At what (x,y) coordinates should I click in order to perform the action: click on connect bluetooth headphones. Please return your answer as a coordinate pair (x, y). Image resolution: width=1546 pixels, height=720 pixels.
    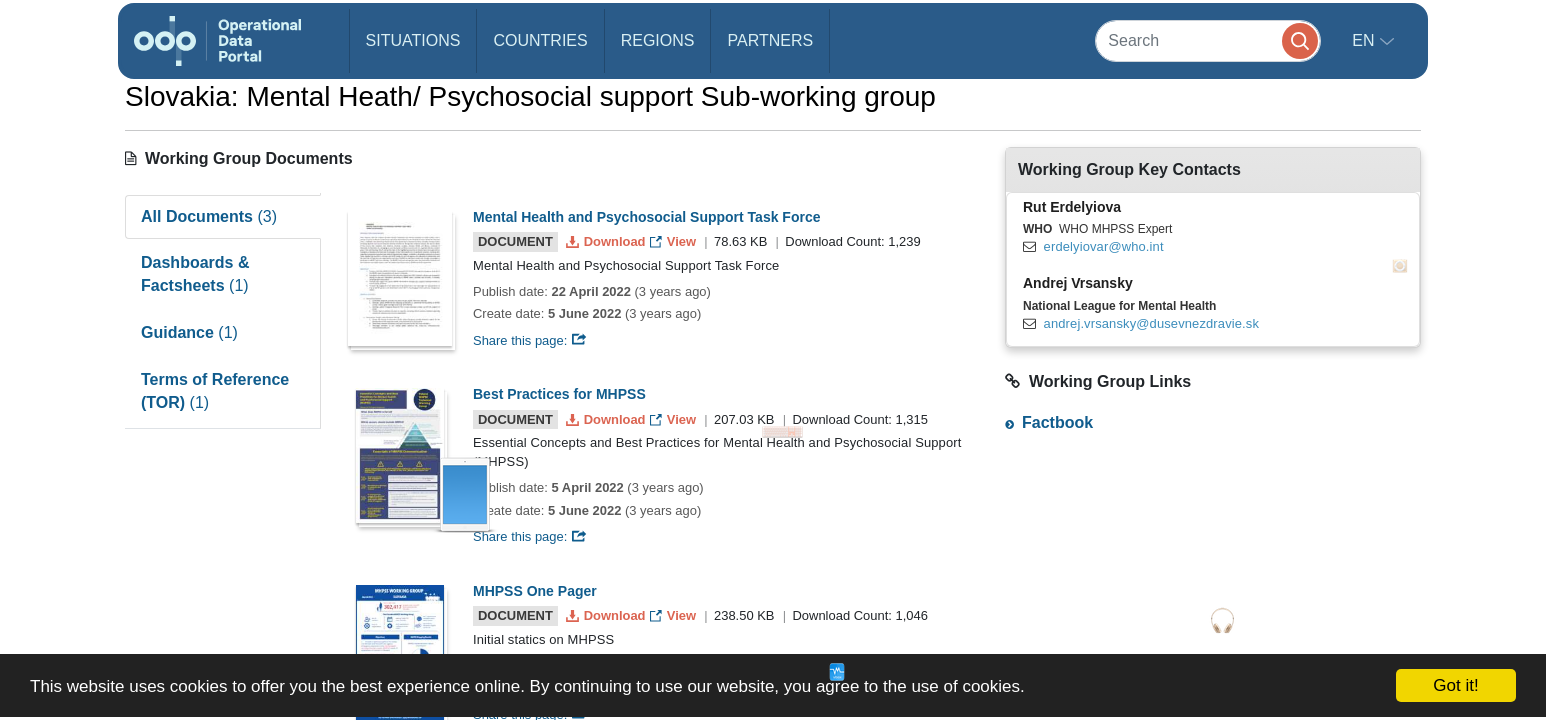
    Looking at the image, I should click on (1222, 620).